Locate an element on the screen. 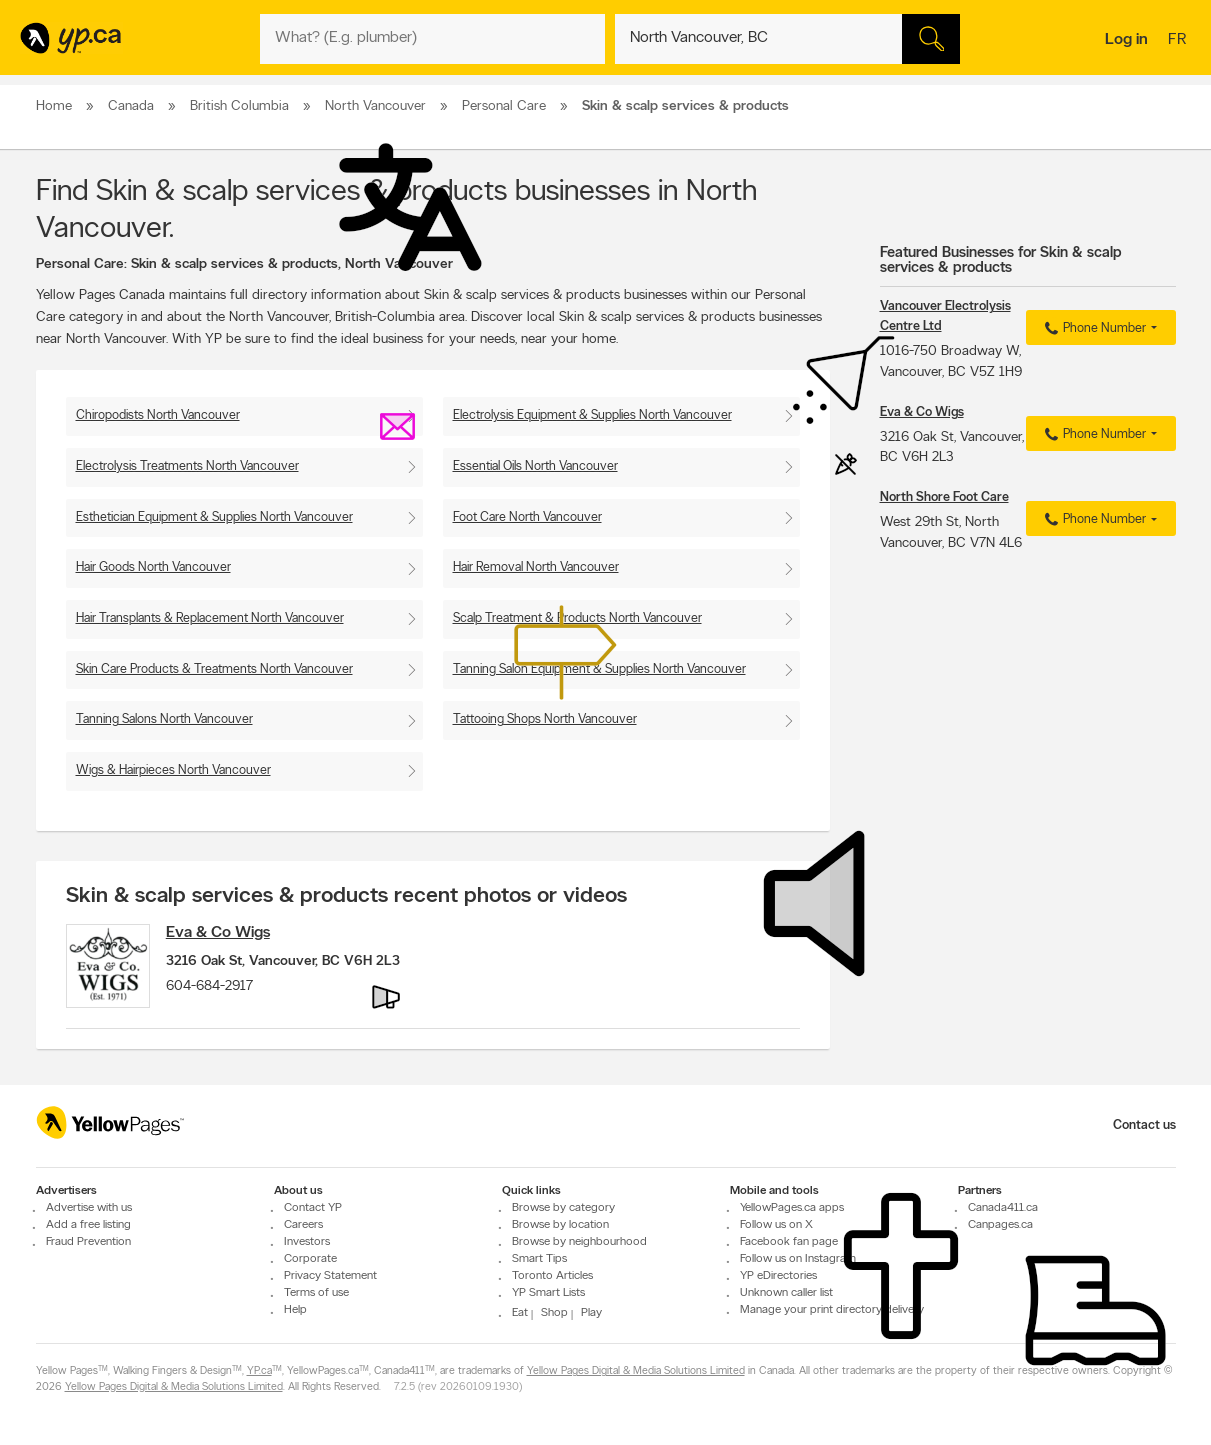 This screenshot has height=1445, width=1211. access your email inbox is located at coordinates (397, 426).